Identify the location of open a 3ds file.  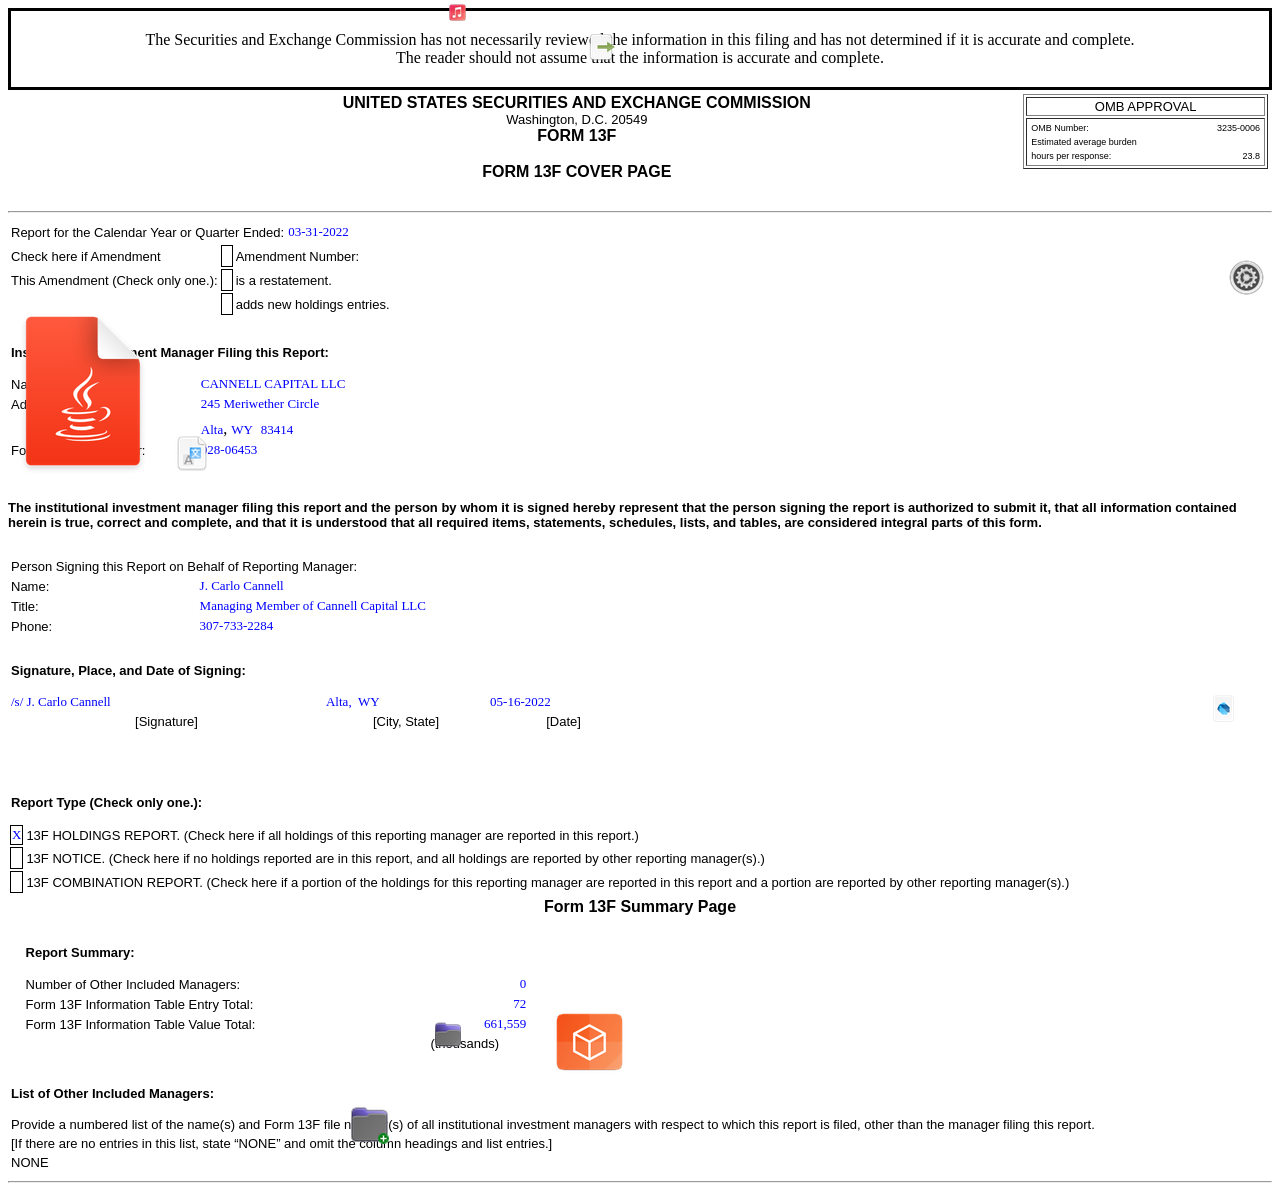
(589, 1039).